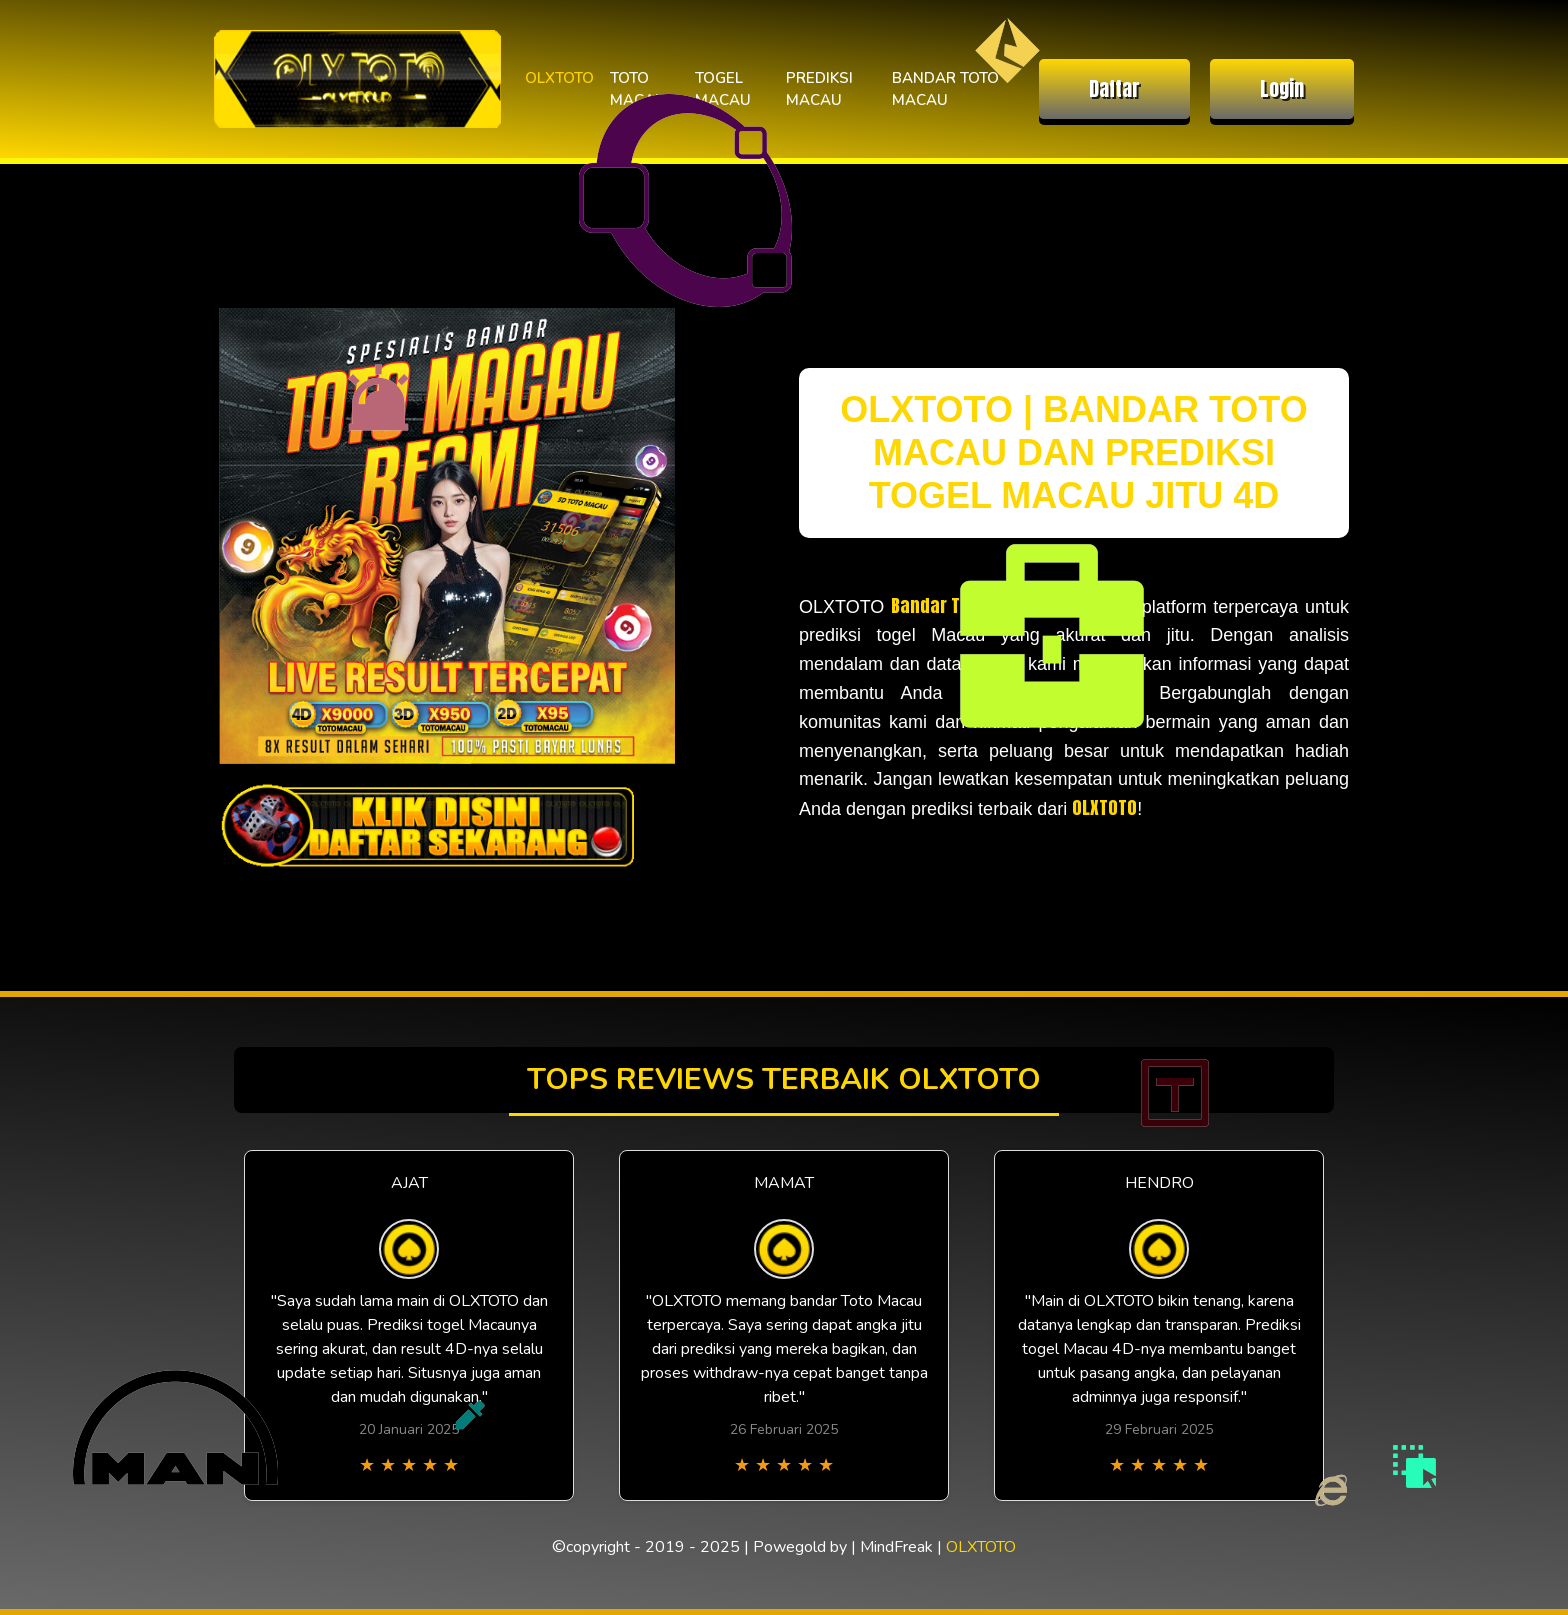 The image size is (1568, 1615). I want to click on open link in internet explorer, so click(1332, 1491).